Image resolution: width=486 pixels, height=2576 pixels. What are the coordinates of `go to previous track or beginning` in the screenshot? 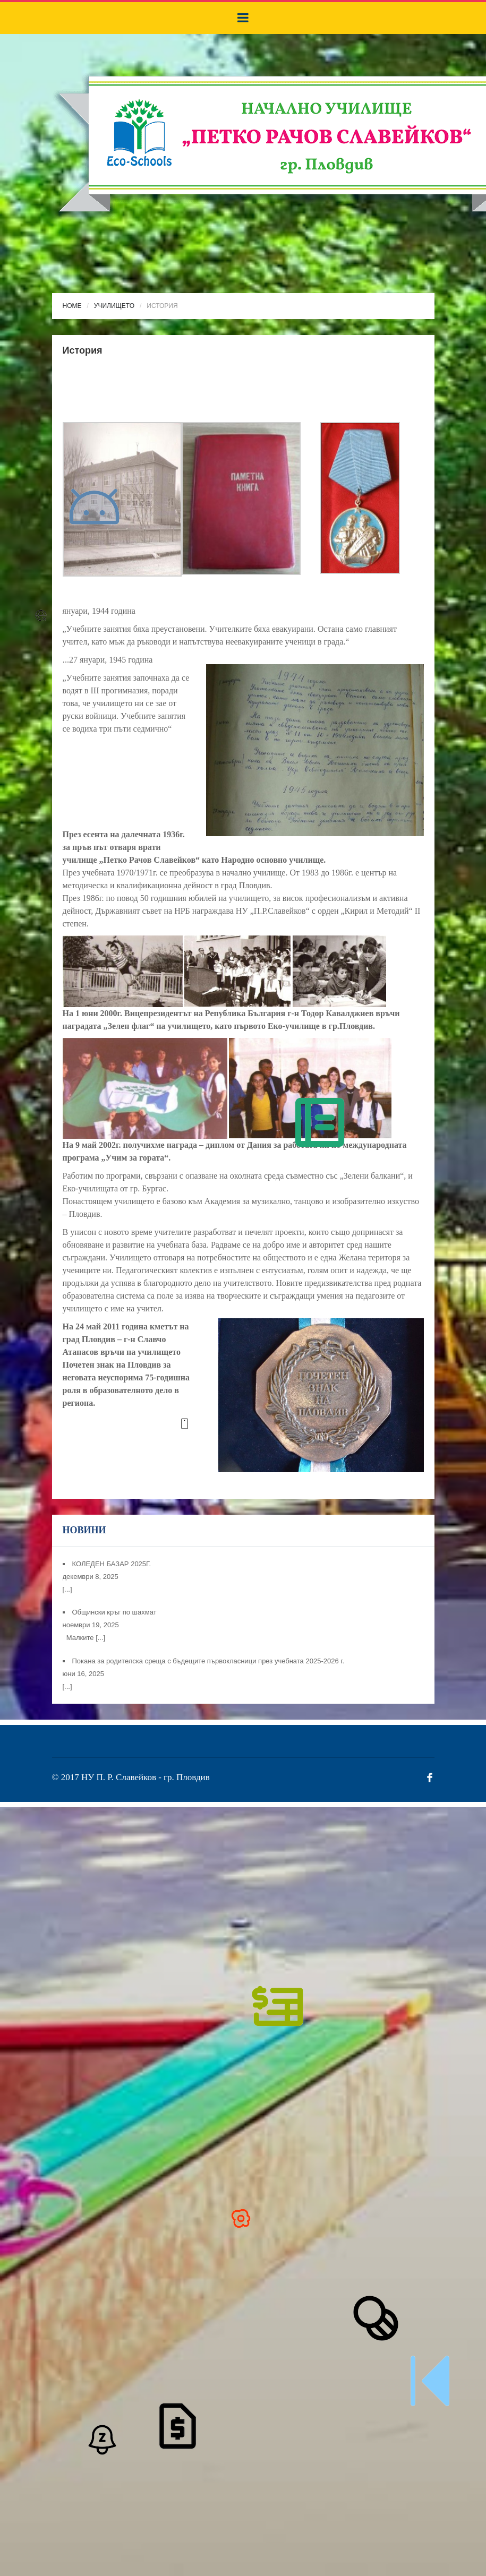 It's located at (429, 2381).